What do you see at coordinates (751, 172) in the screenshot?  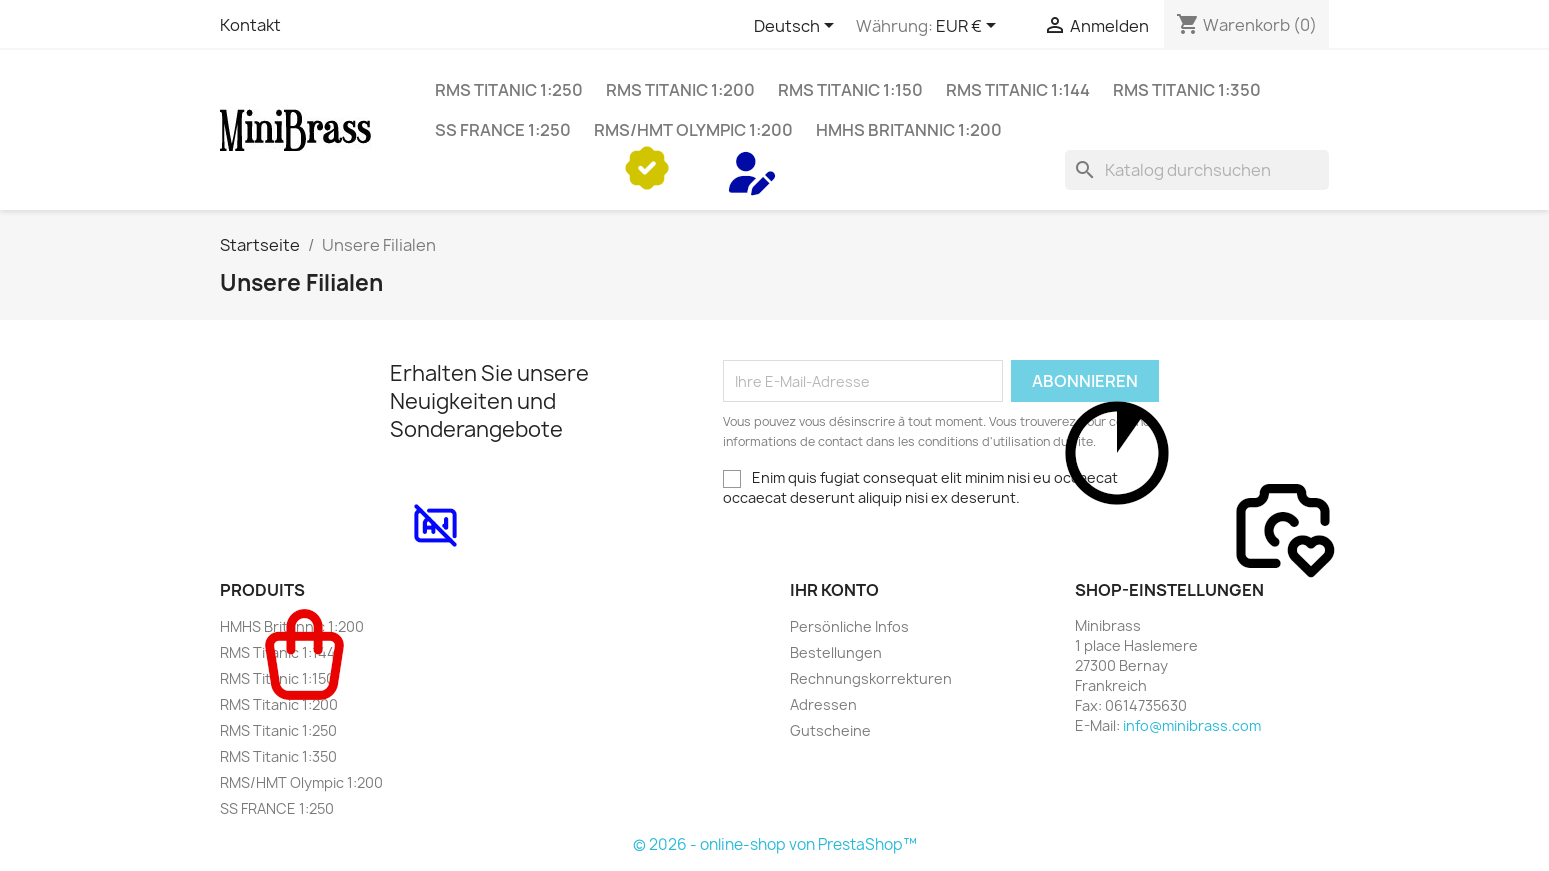 I see `edit user profile` at bounding box center [751, 172].